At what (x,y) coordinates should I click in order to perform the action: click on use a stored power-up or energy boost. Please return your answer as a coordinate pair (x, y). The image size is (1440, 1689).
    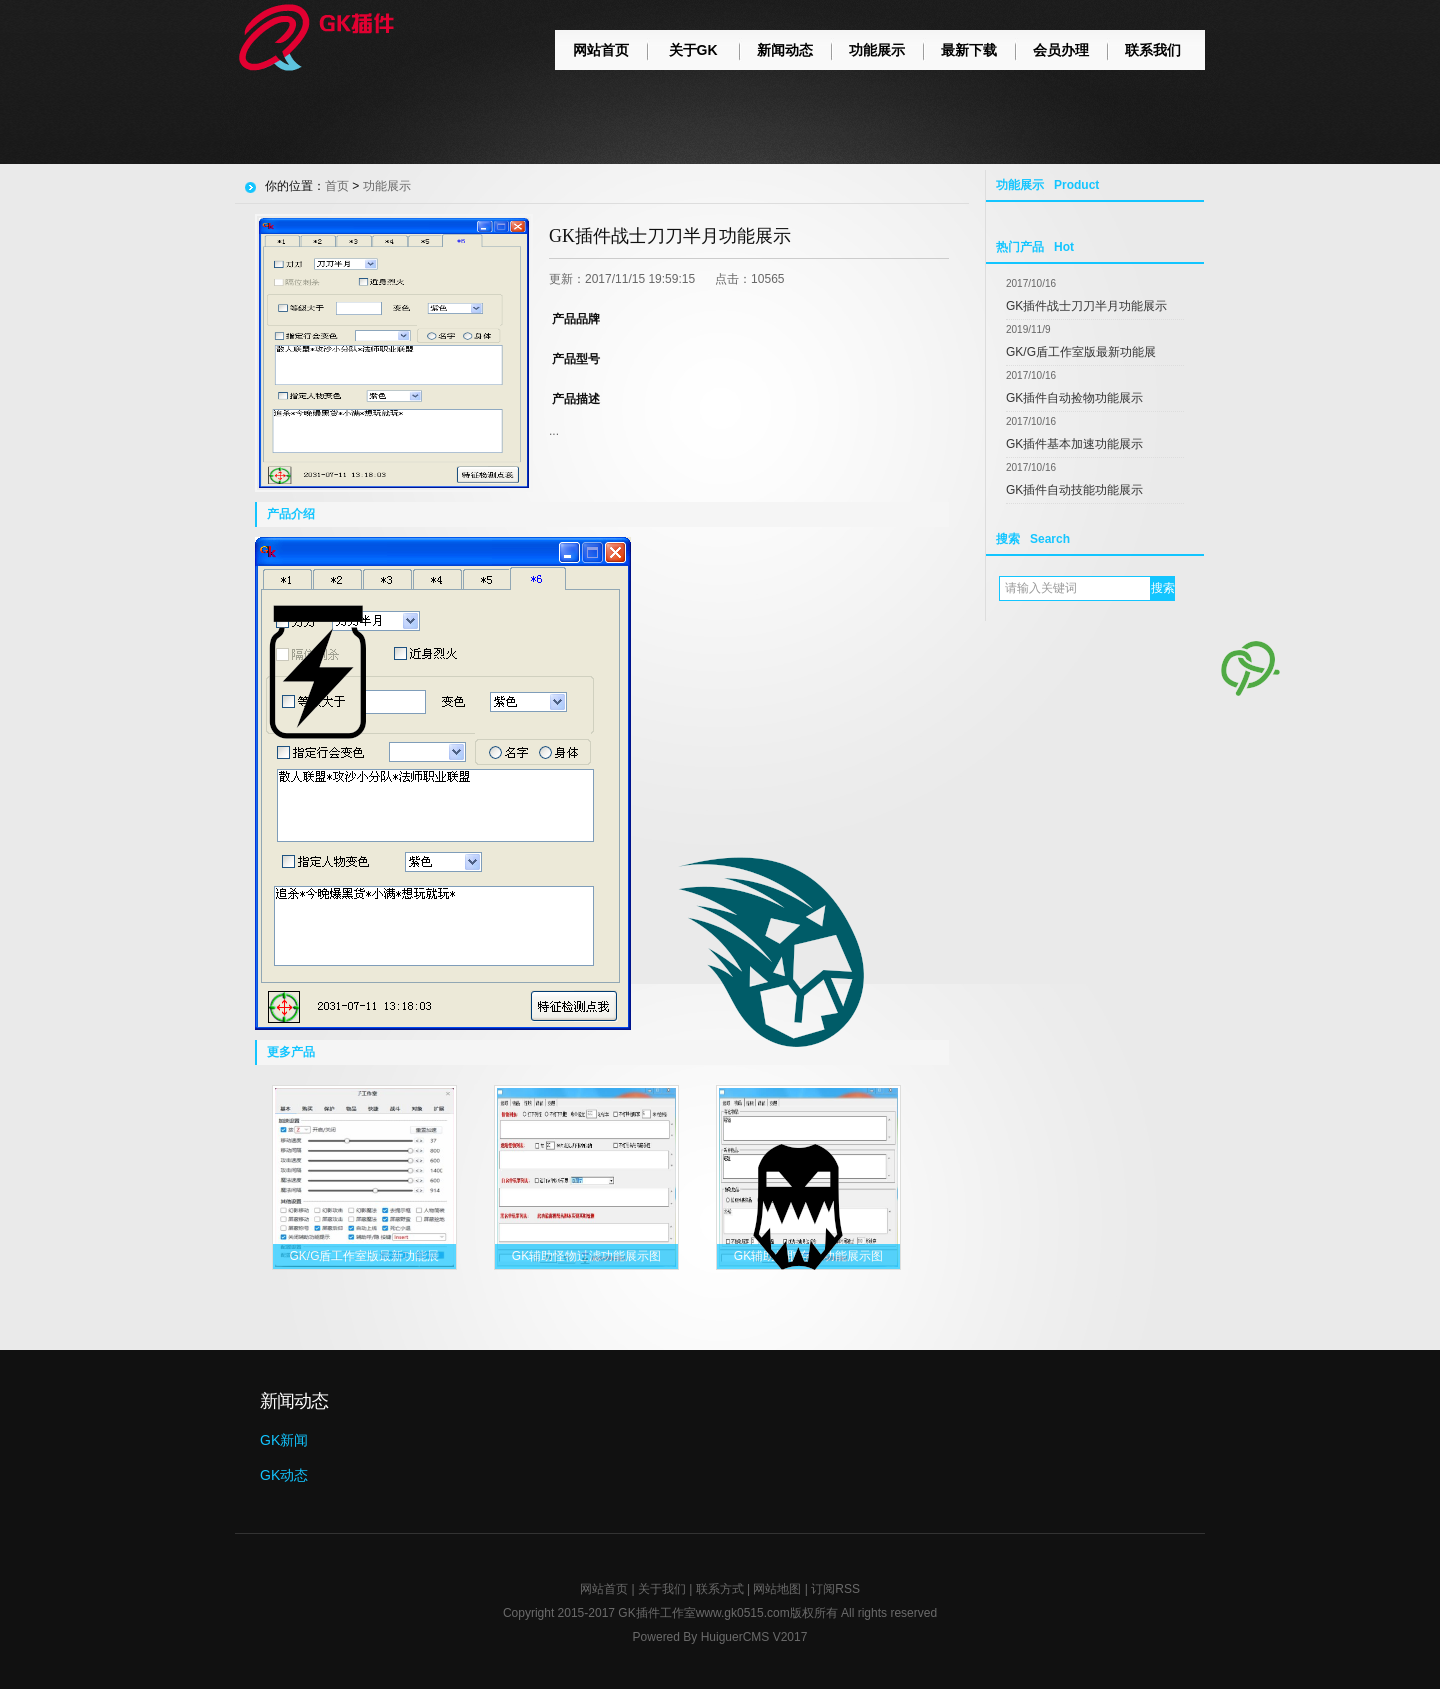
    Looking at the image, I should click on (316, 670).